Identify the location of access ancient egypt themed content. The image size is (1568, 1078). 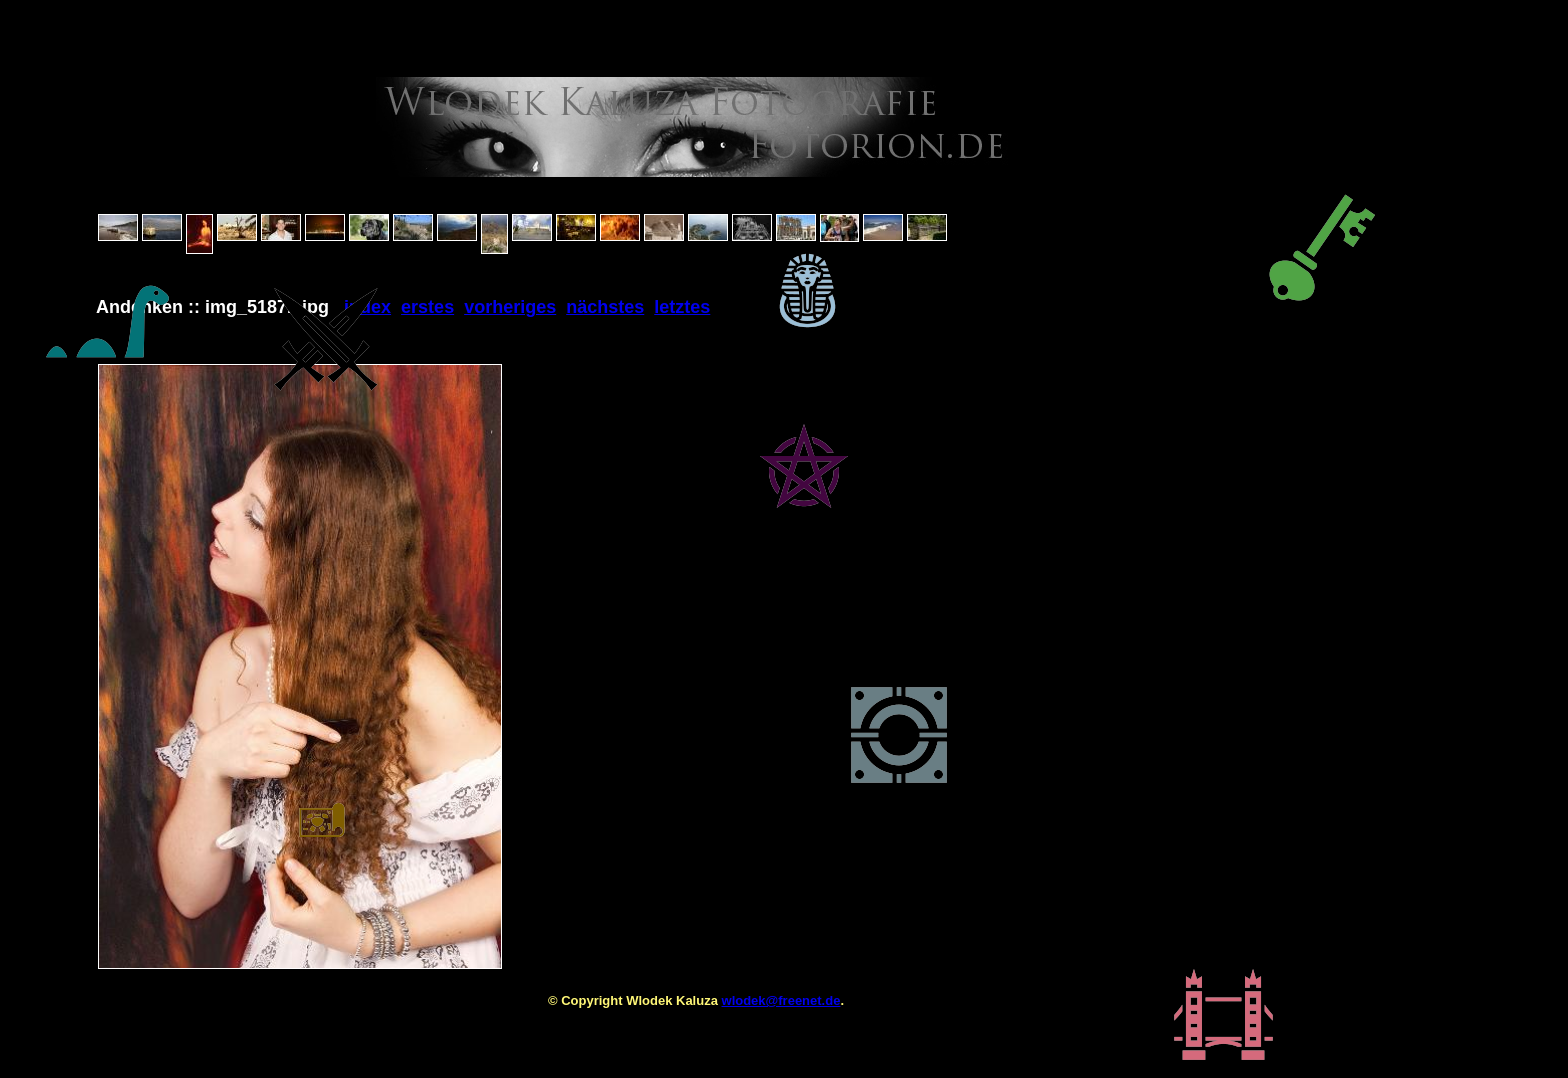
(807, 290).